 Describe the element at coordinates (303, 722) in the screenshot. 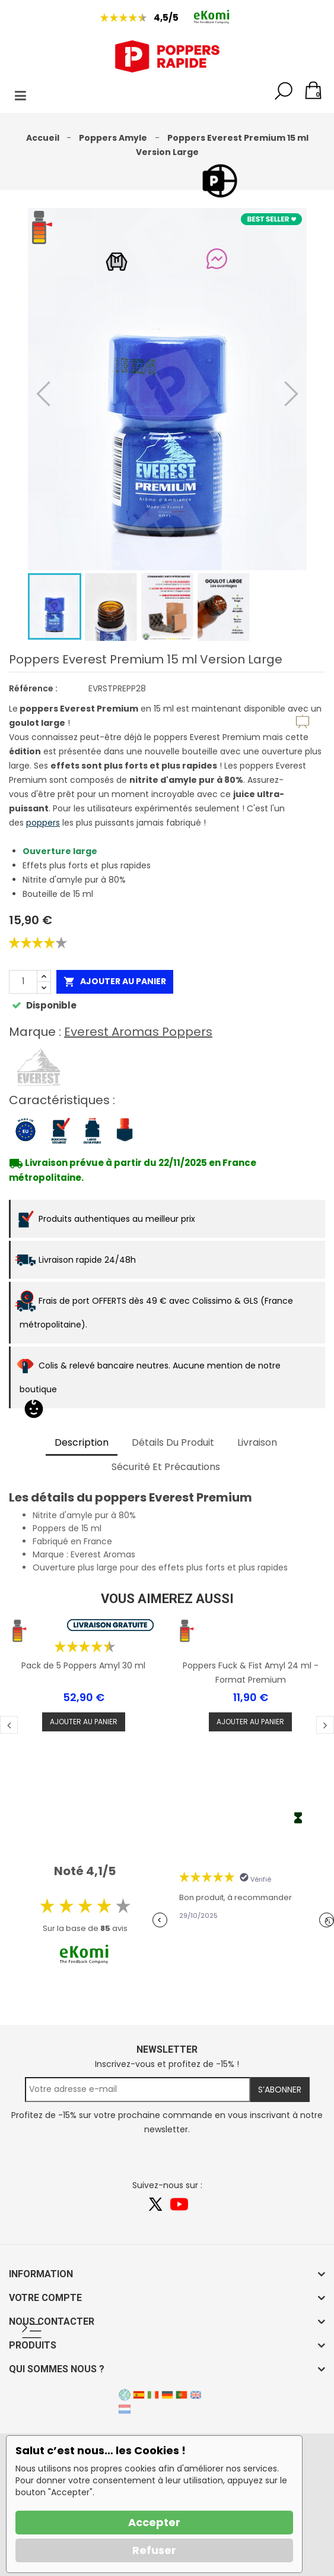

I see `start or view a presentation` at that location.